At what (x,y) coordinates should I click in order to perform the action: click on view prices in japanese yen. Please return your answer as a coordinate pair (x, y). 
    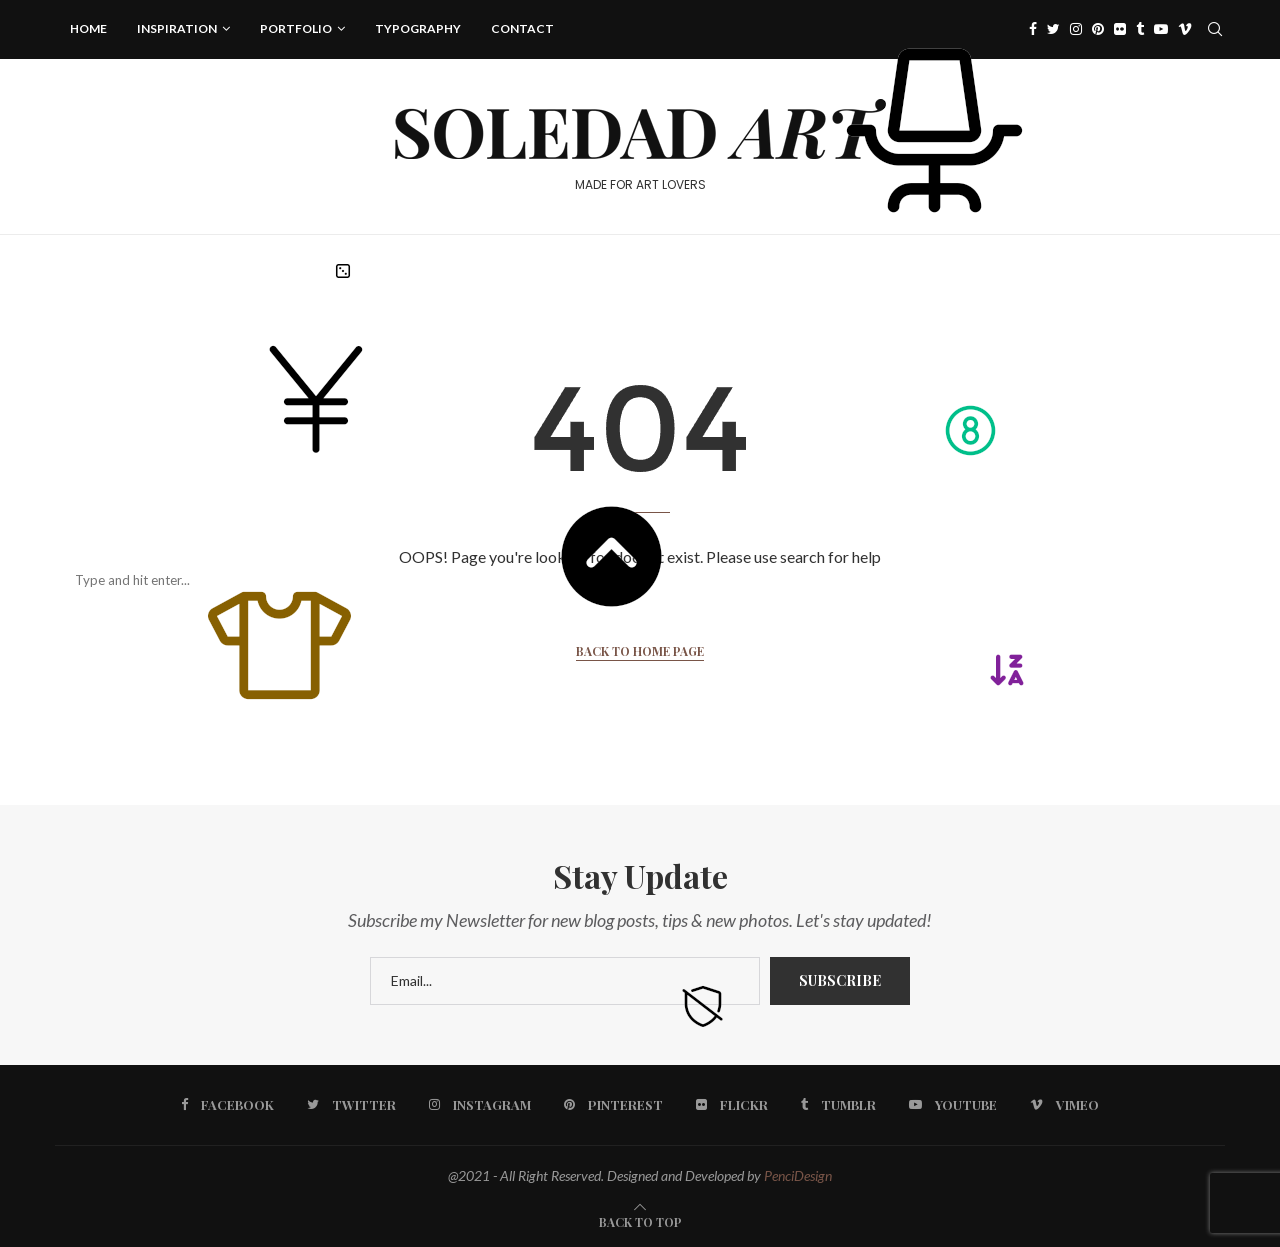
    Looking at the image, I should click on (316, 397).